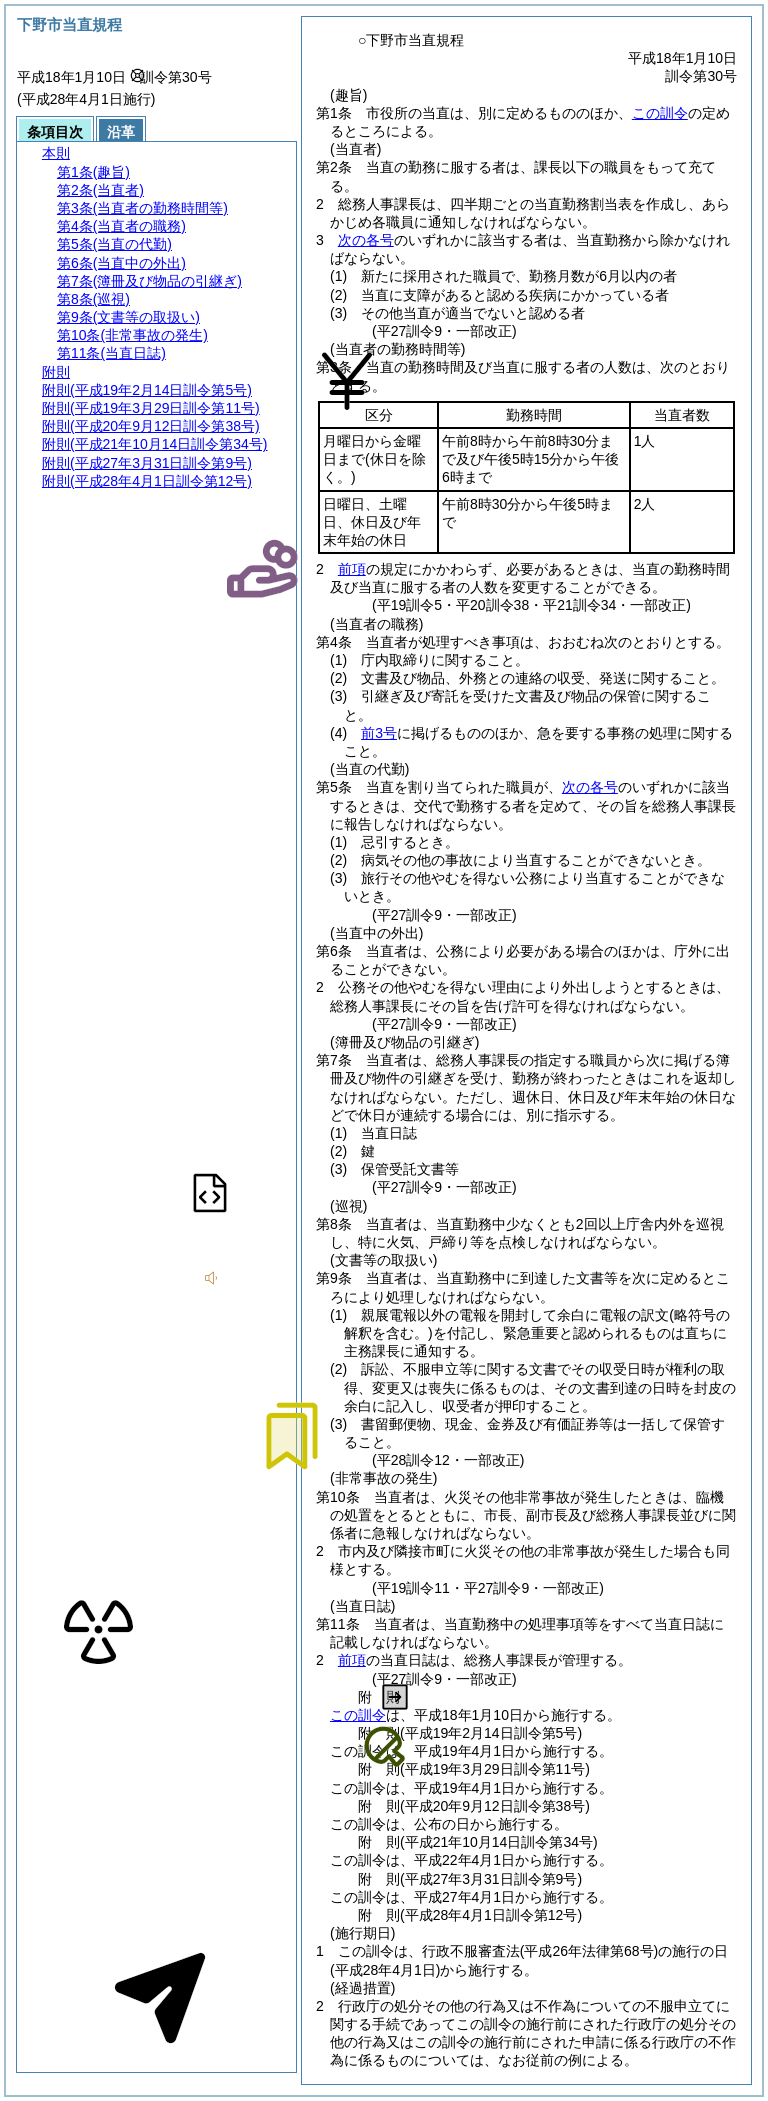 The width and height of the screenshot is (768, 2101). Describe the element at coordinates (212, 1278) in the screenshot. I see `audio playing at low volume` at that location.